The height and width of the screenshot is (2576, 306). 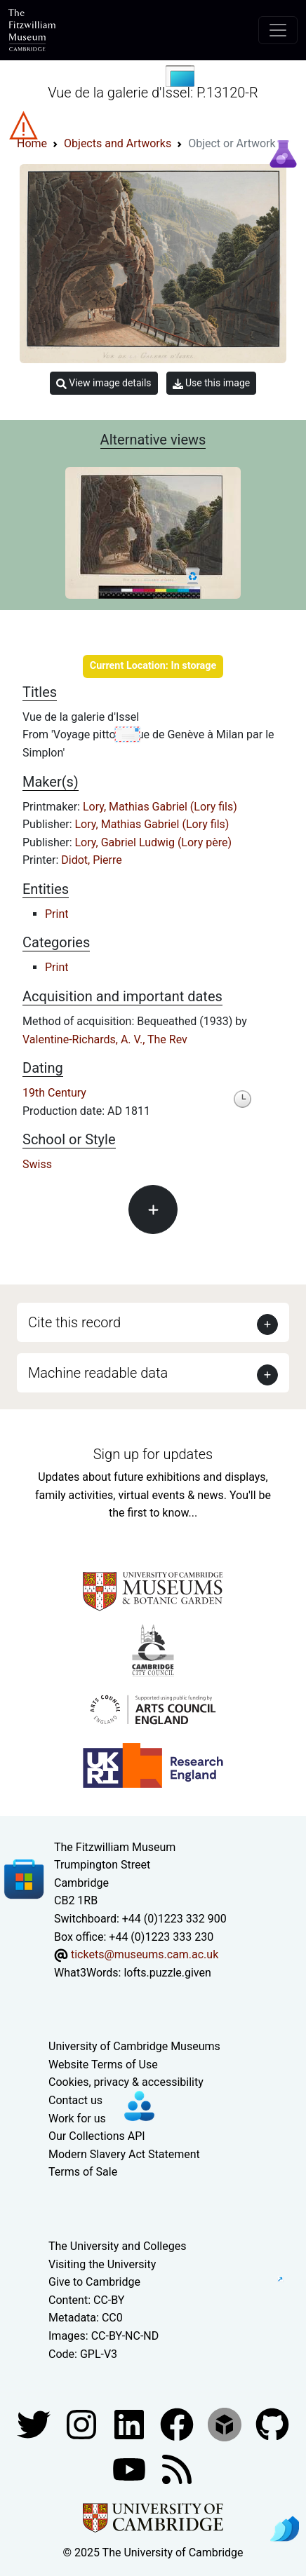 What do you see at coordinates (24, 1880) in the screenshot?
I see `open the Microsoft Store app` at bounding box center [24, 1880].